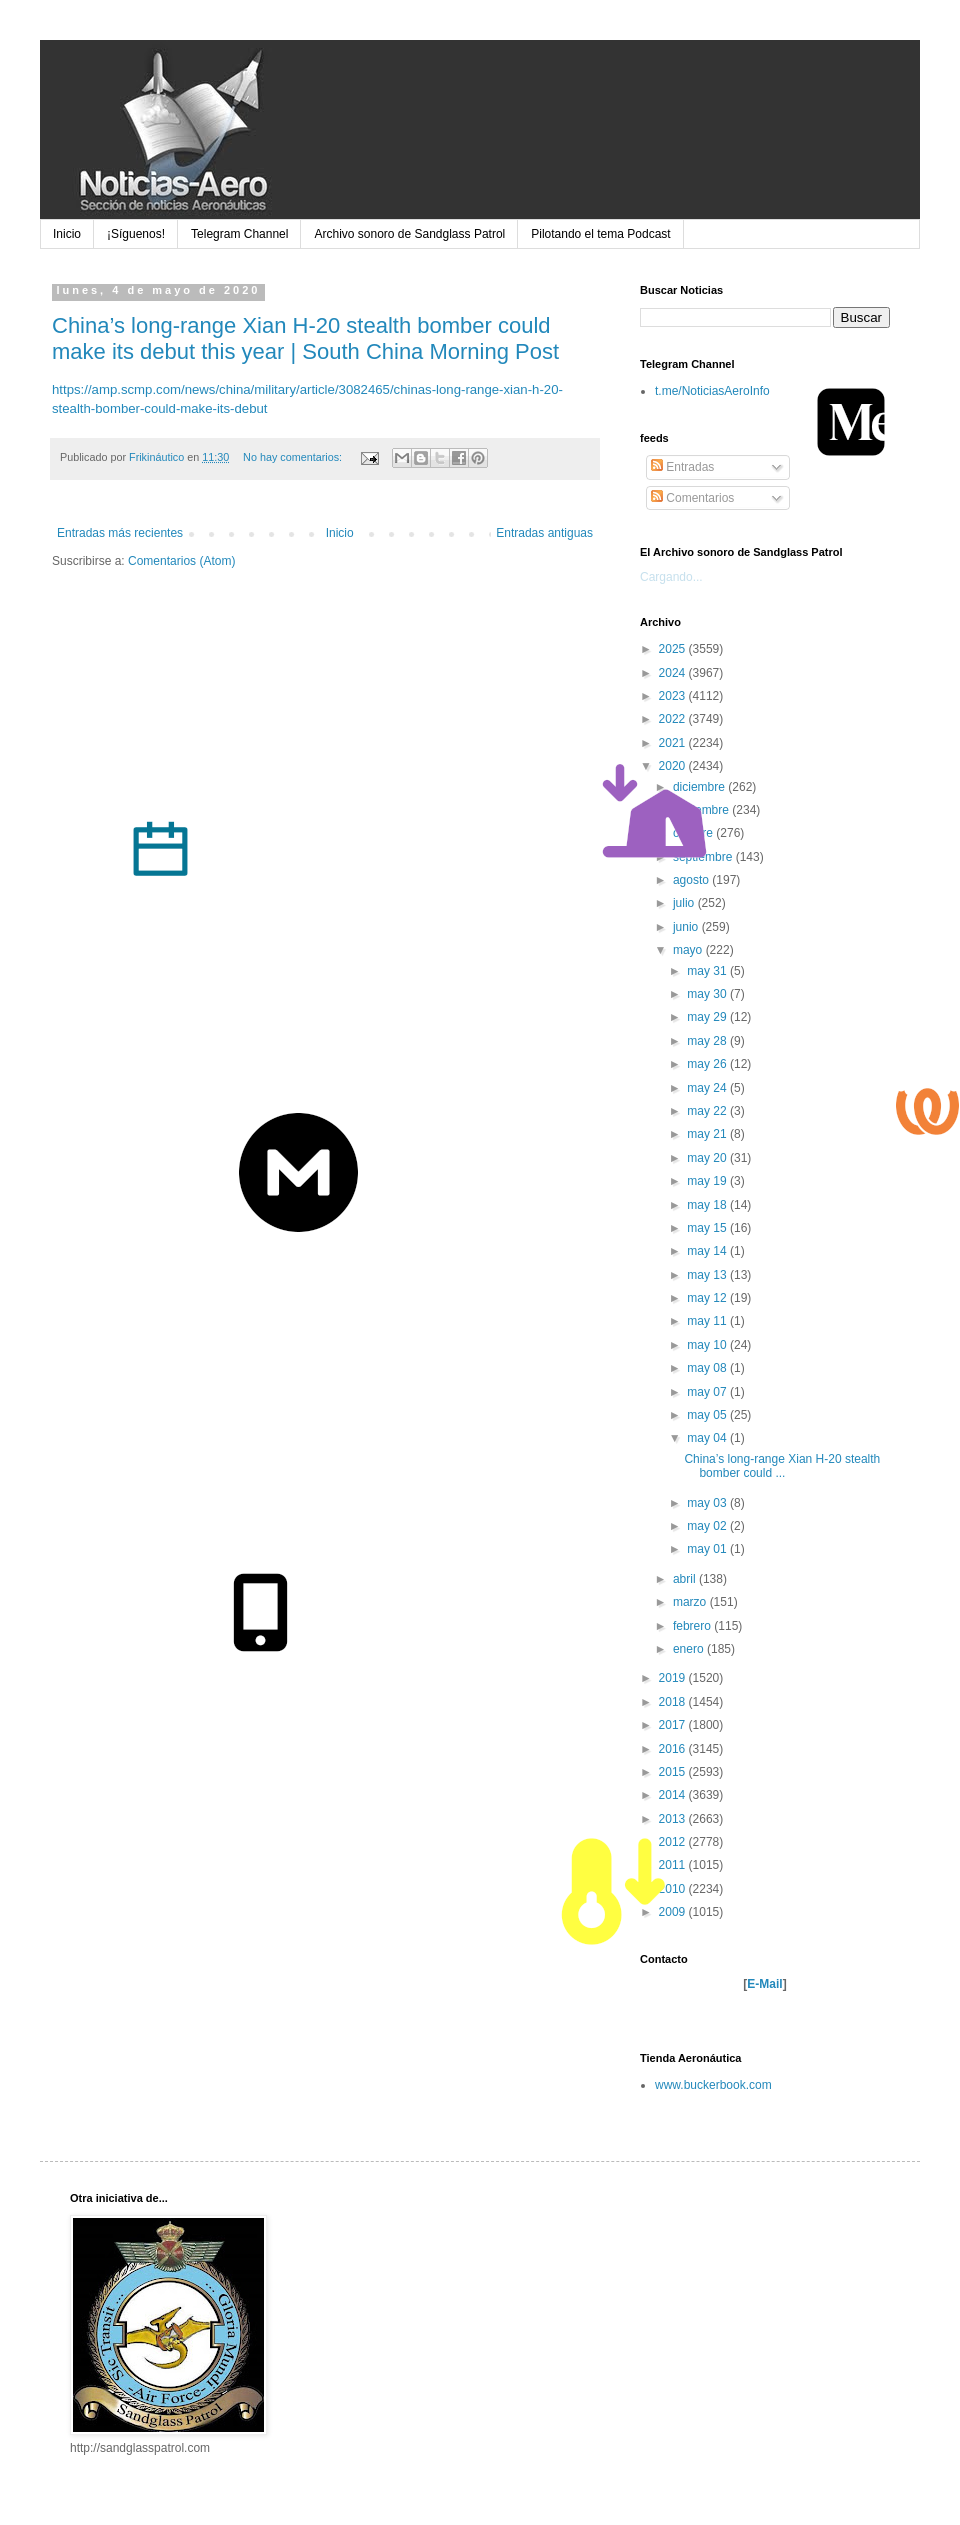 This screenshot has height=2525, width=960. Describe the element at coordinates (851, 422) in the screenshot. I see `open Medium app or website` at that location.